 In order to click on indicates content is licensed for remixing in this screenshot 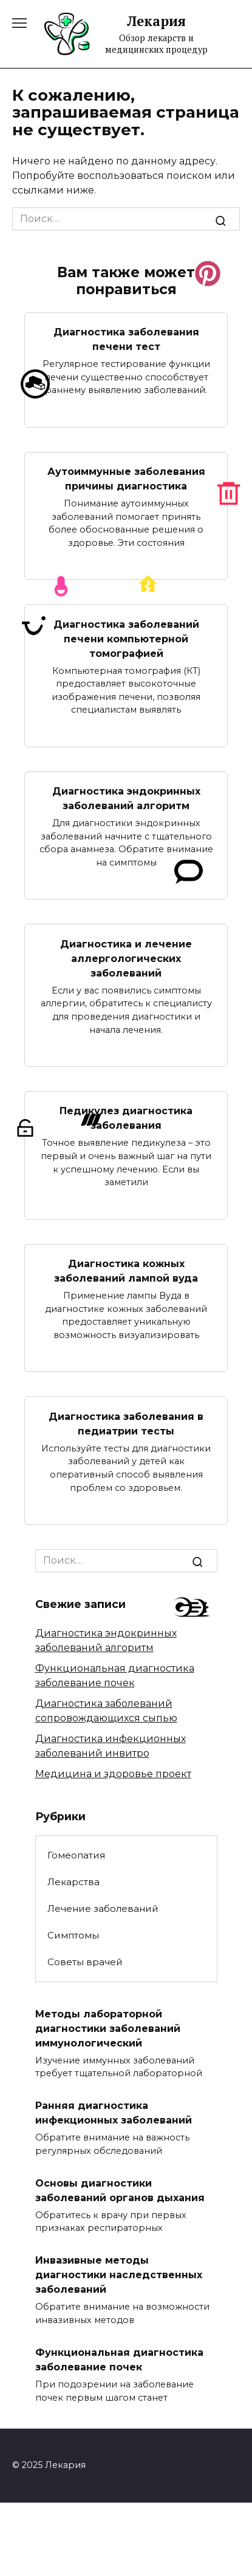, I will do `click(35, 384)`.